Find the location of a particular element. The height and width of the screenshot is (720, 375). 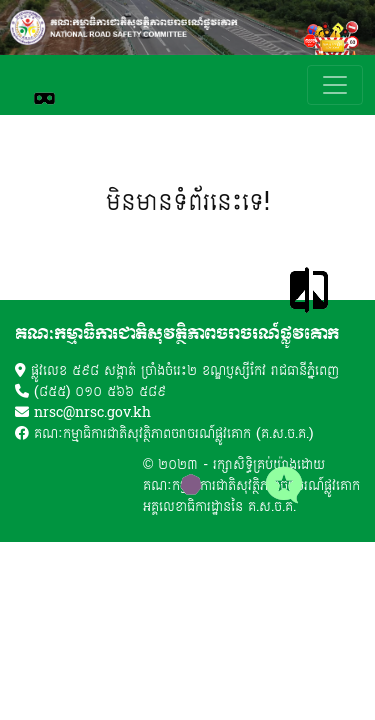

micro.blog social platform logo is located at coordinates (284, 485).